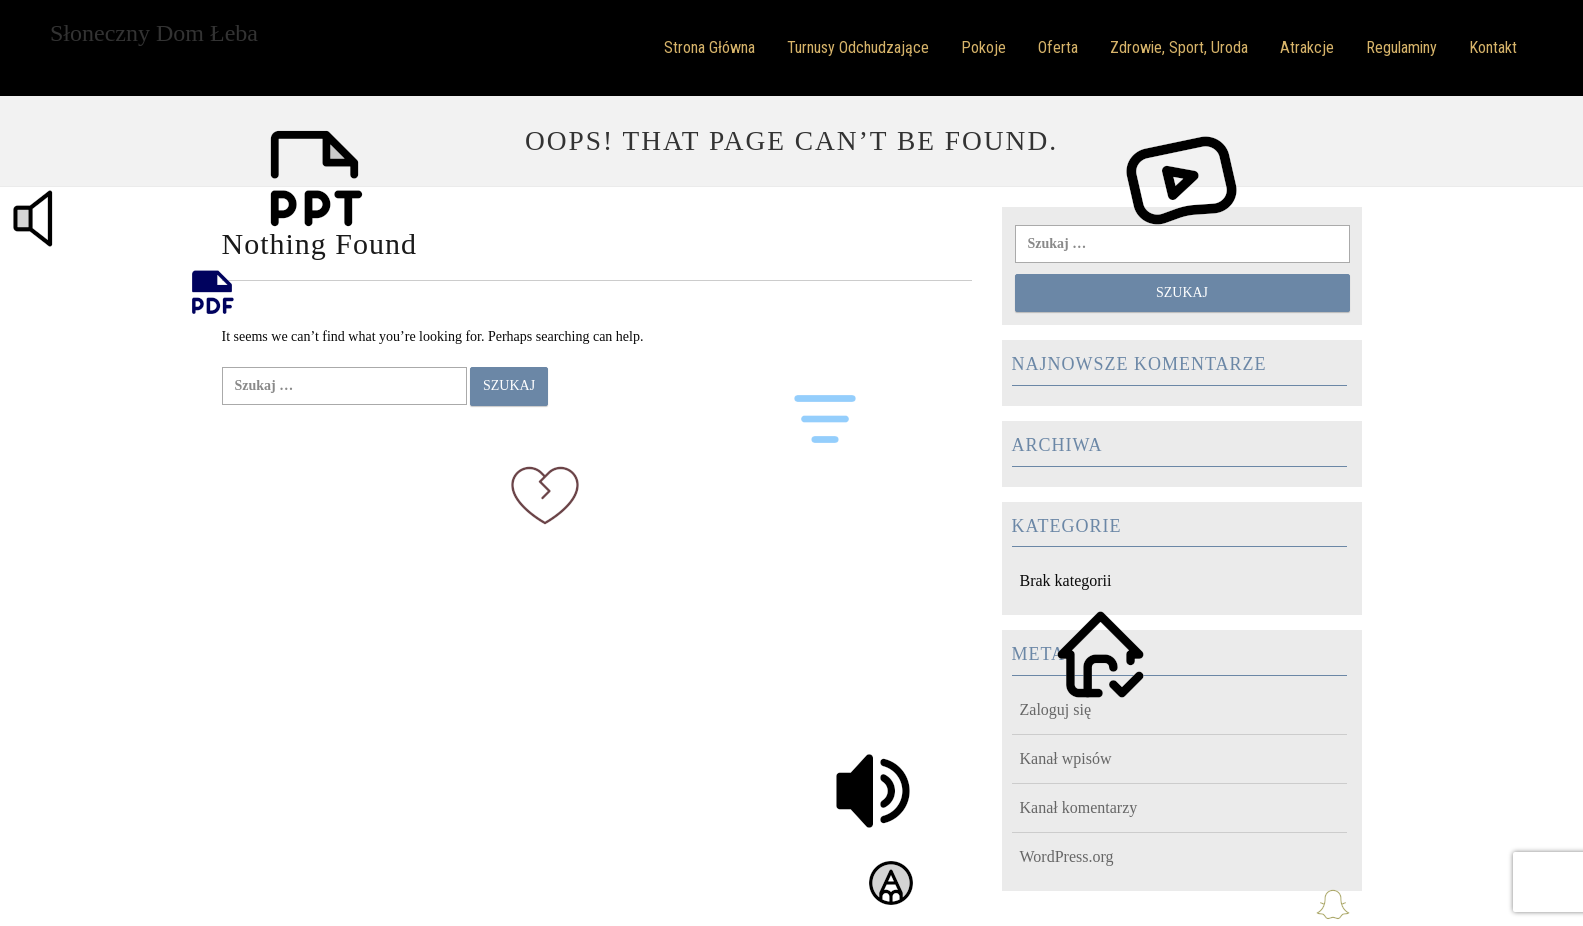  Describe the element at coordinates (1333, 905) in the screenshot. I see `open Snapchat app` at that location.